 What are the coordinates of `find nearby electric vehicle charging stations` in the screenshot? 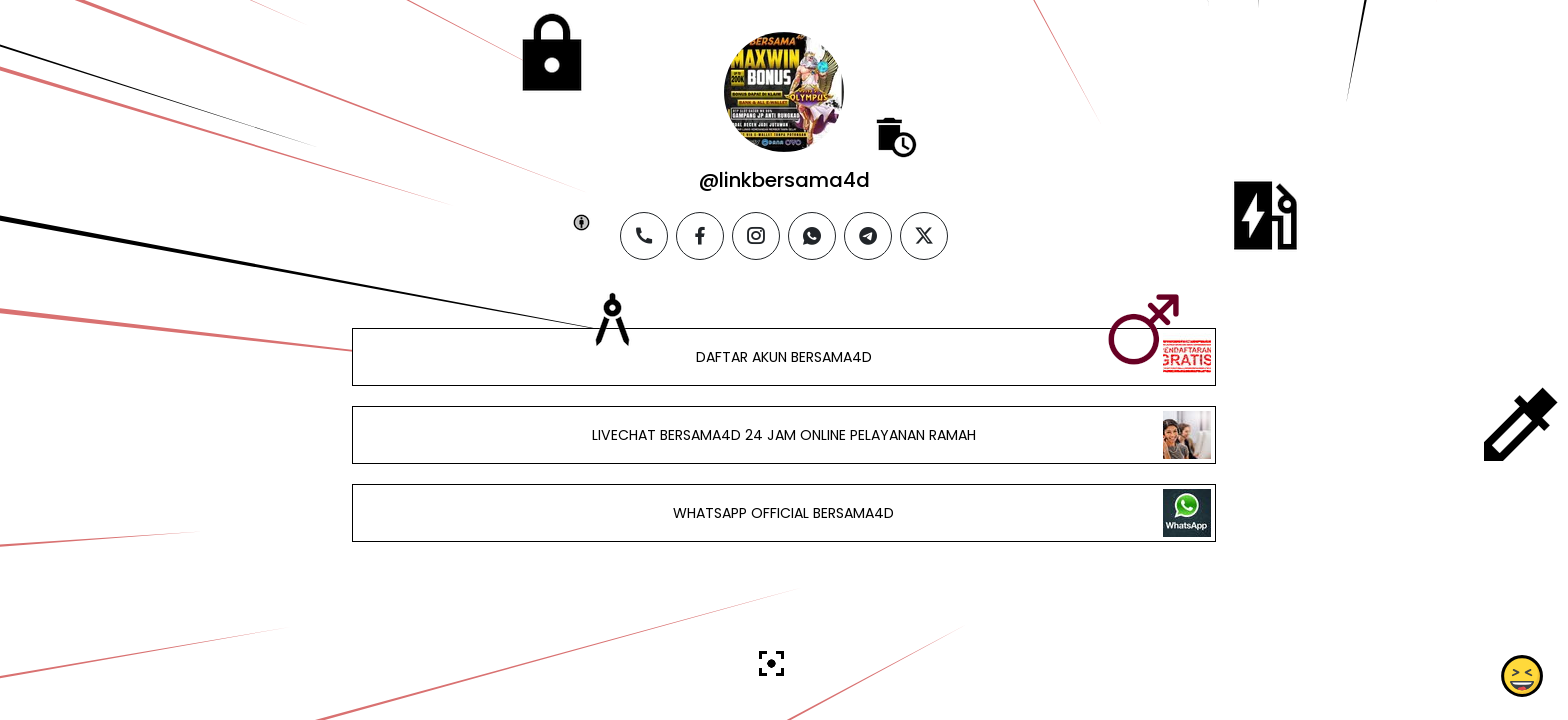 It's located at (1264, 215).